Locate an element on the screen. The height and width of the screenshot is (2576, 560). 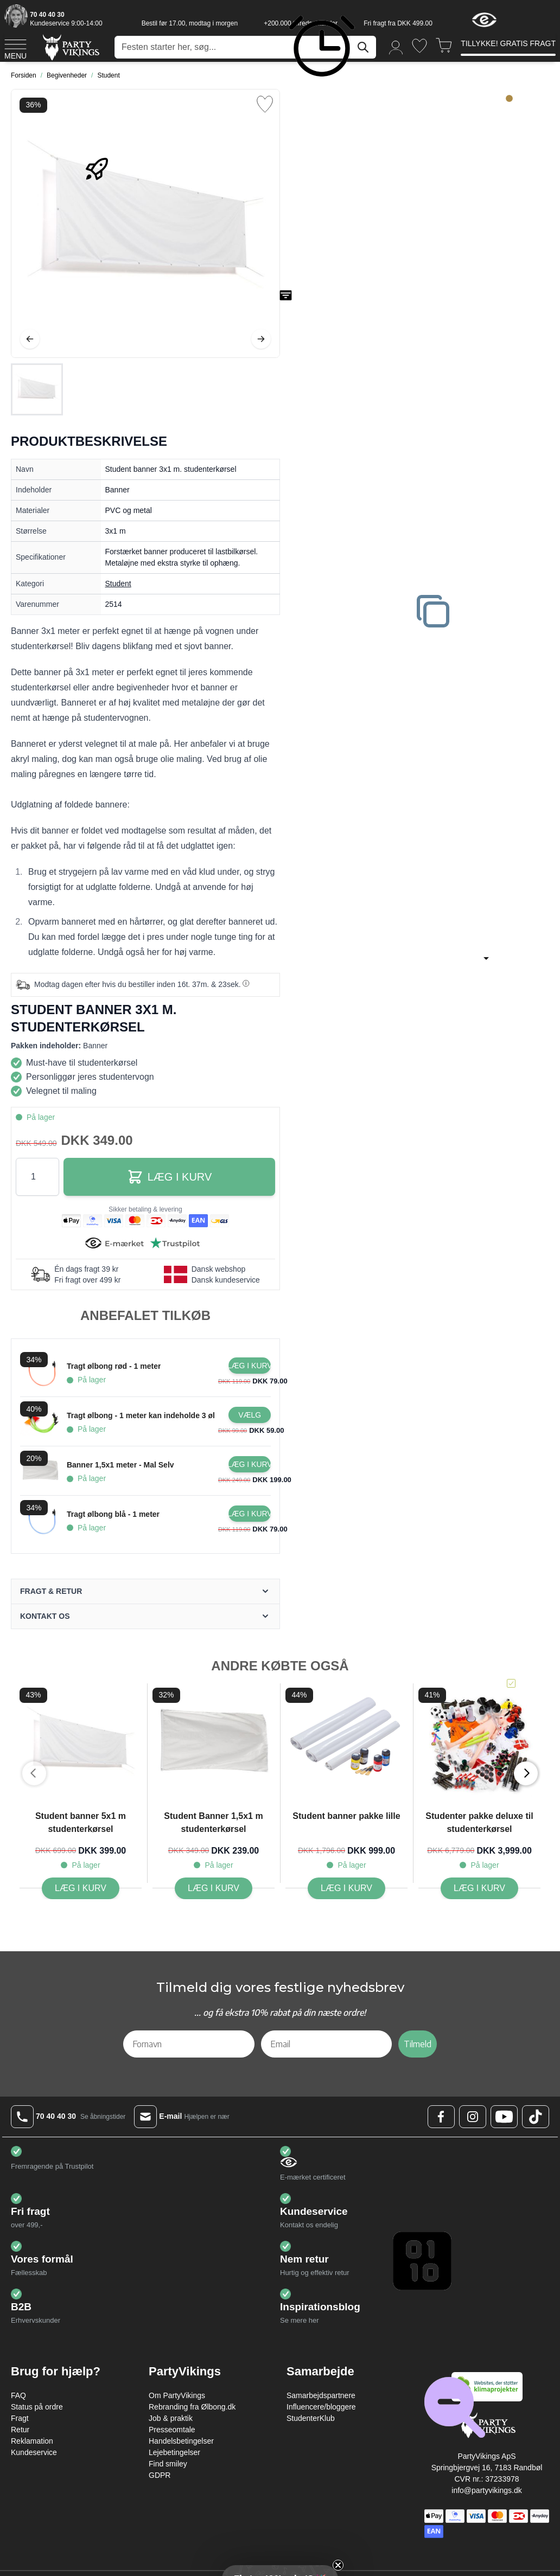
expand a dropdown menu is located at coordinates (486, 958).